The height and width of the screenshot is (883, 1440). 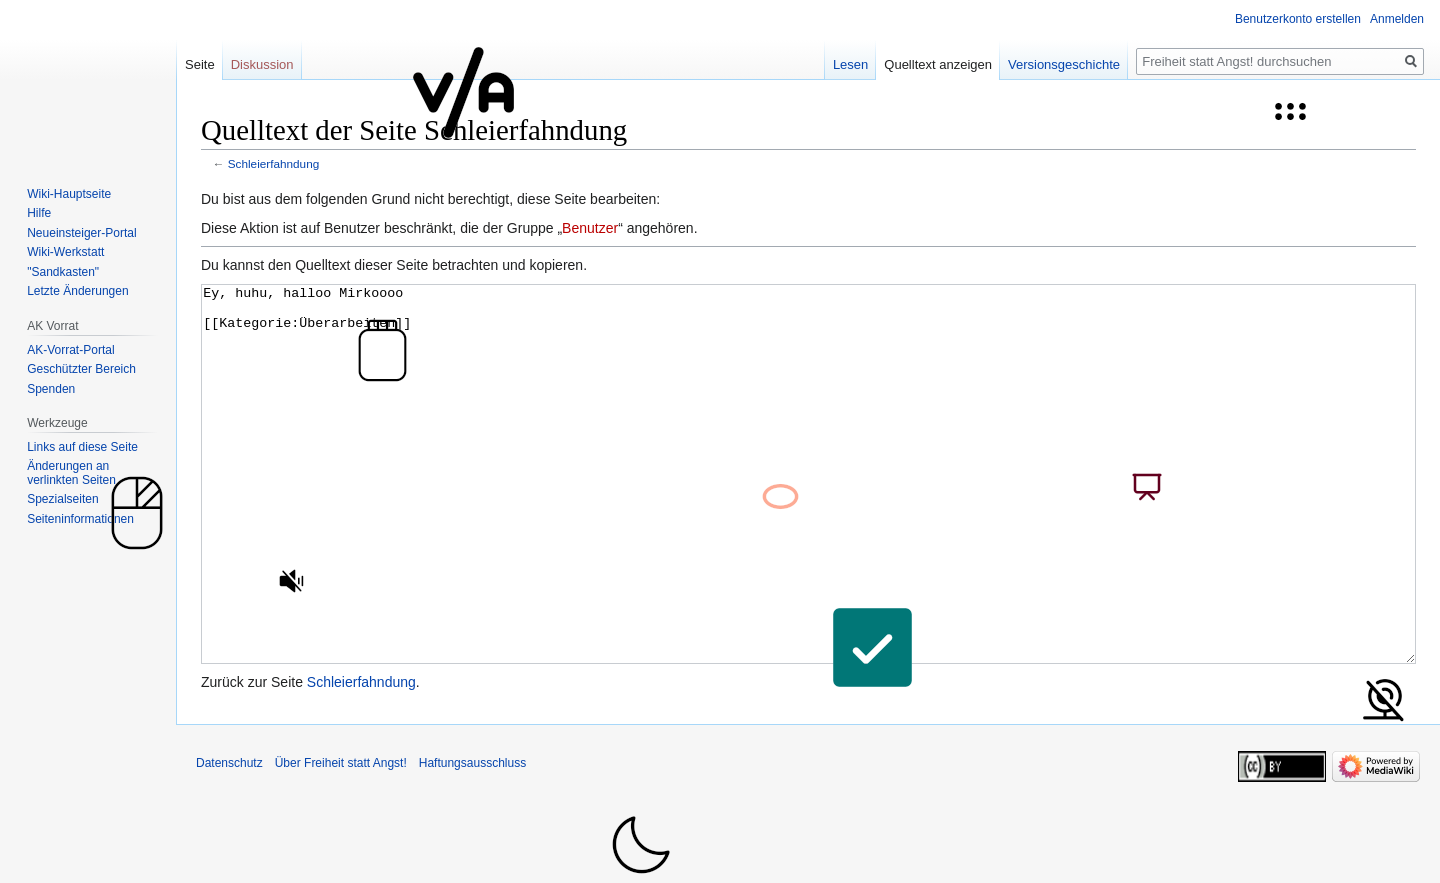 What do you see at coordinates (1385, 701) in the screenshot?
I see `webcam is disabled or turned off` at bounding box center [1385, 701].